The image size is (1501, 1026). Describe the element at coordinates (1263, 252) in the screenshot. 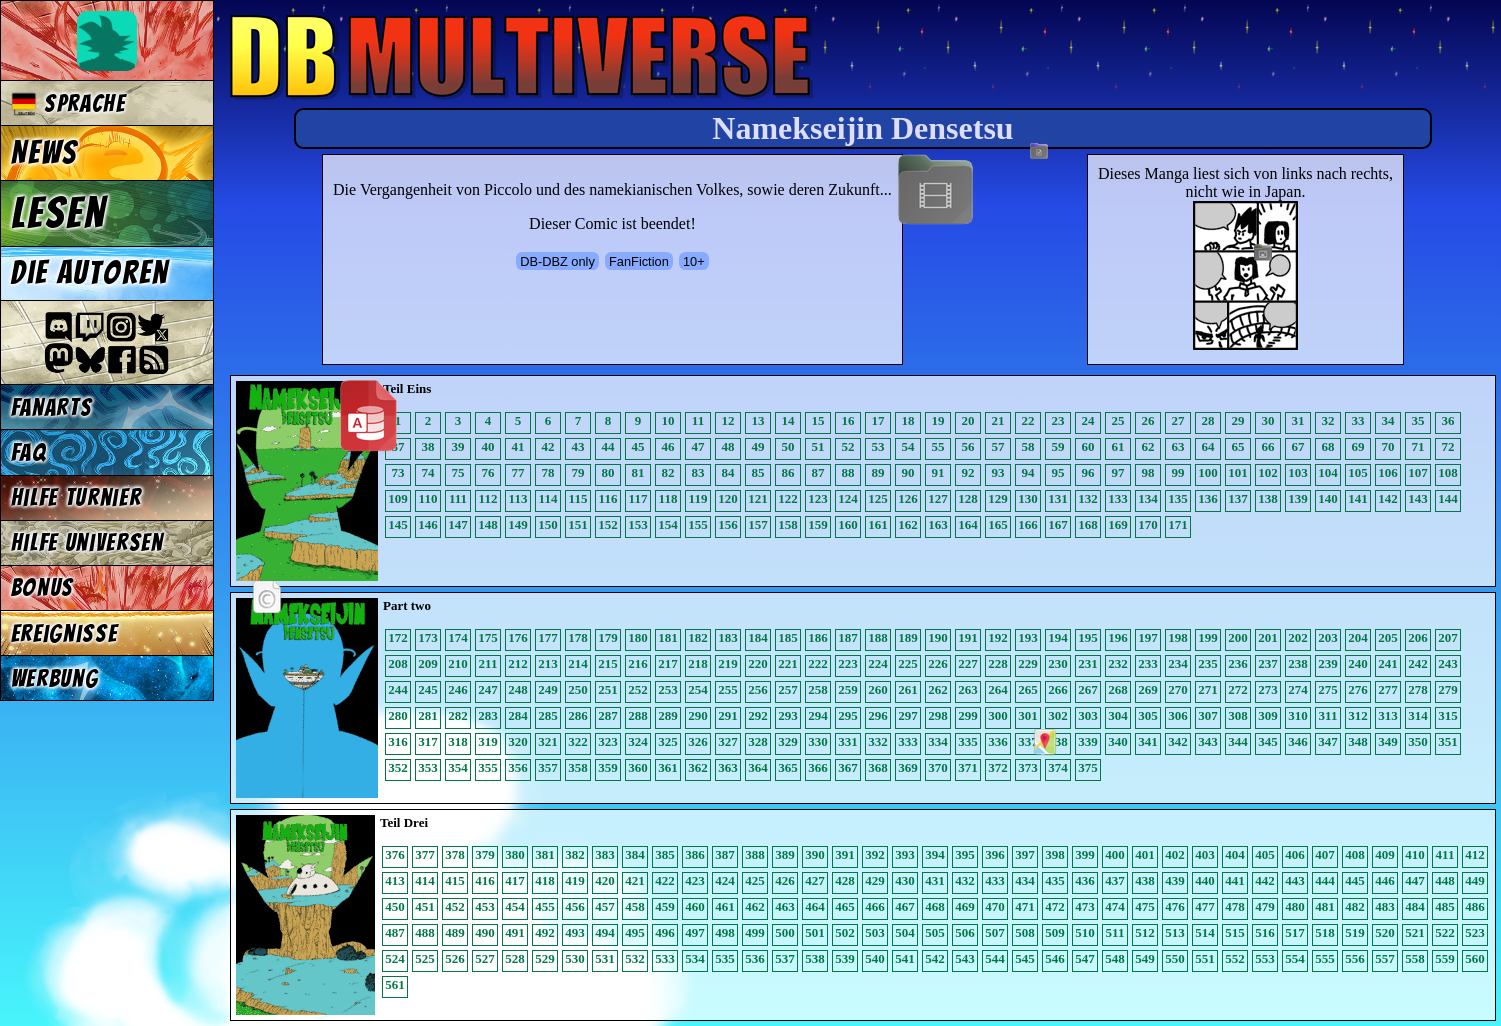

I see `open your pictures folder` at that location.